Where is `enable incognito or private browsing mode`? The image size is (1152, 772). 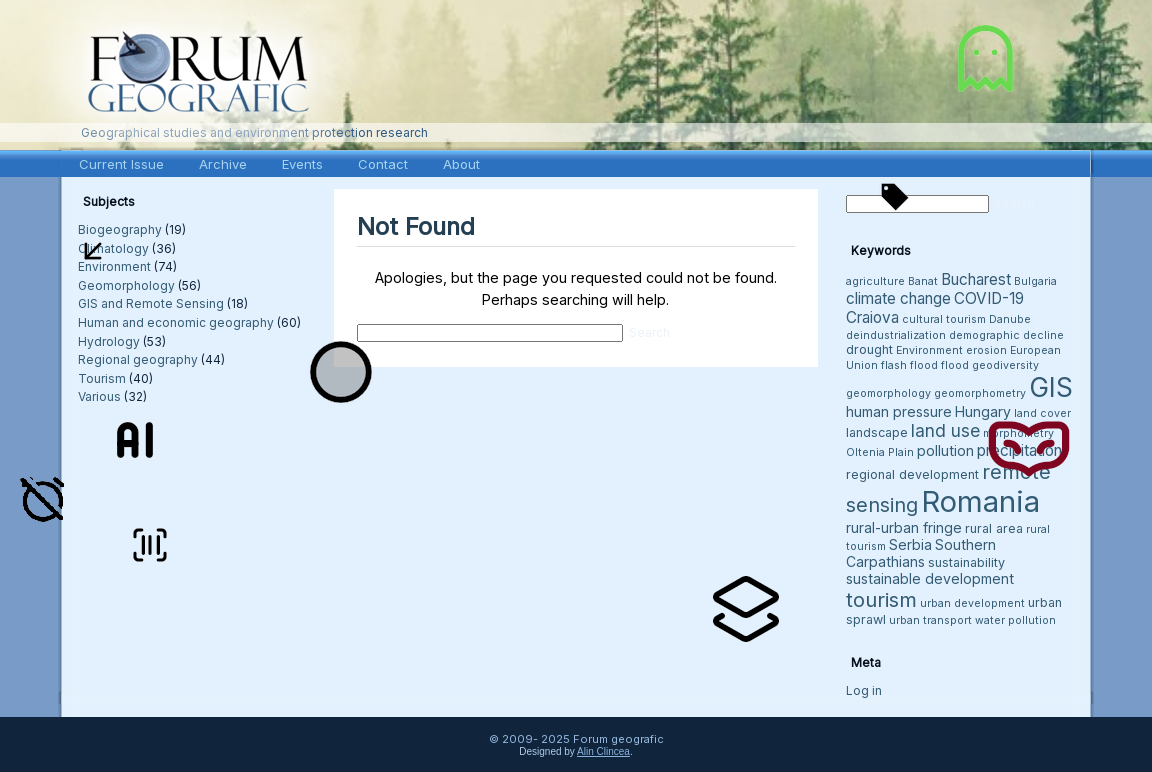 enable incognito or private browsing mode is located at coordinates (1029, 447).